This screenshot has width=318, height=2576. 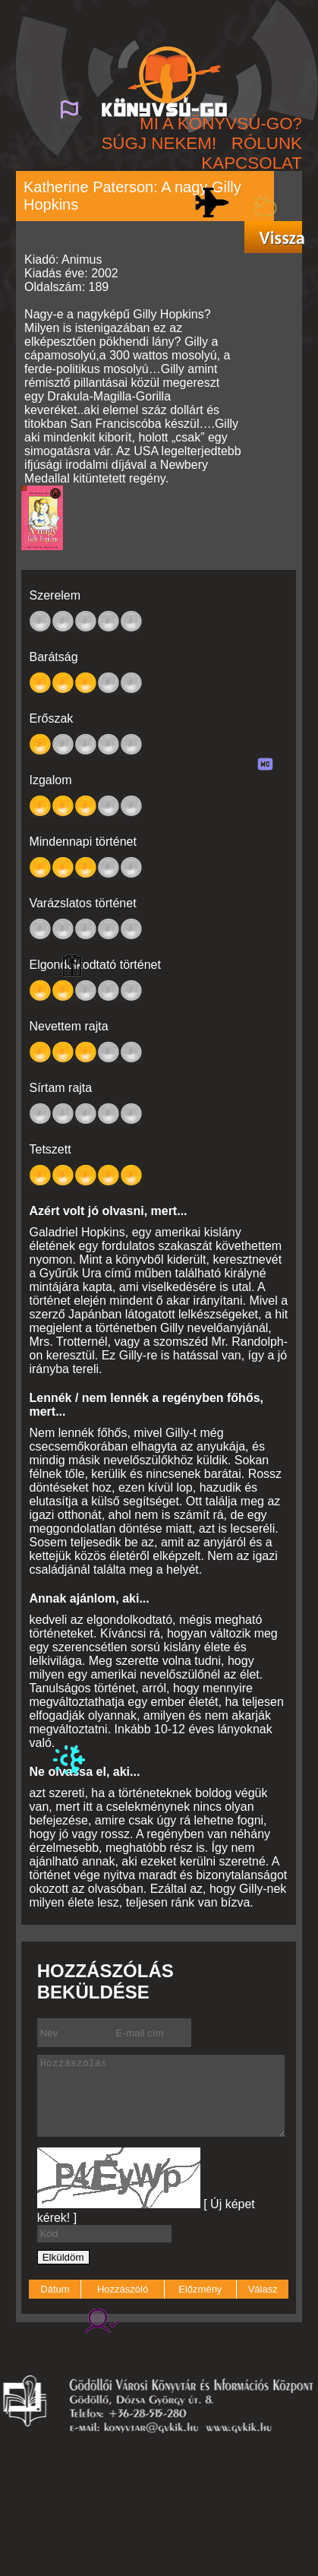 I want to click on flag or mark an item for follow-up, so click(x=68, y=109).